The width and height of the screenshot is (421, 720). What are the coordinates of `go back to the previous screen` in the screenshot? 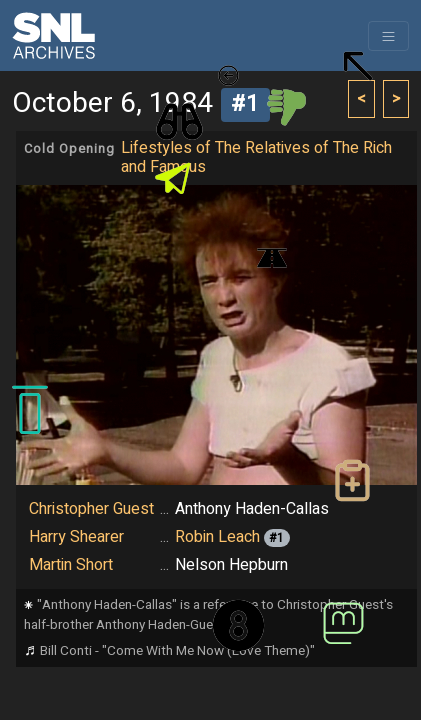 It's located at (228, 75).